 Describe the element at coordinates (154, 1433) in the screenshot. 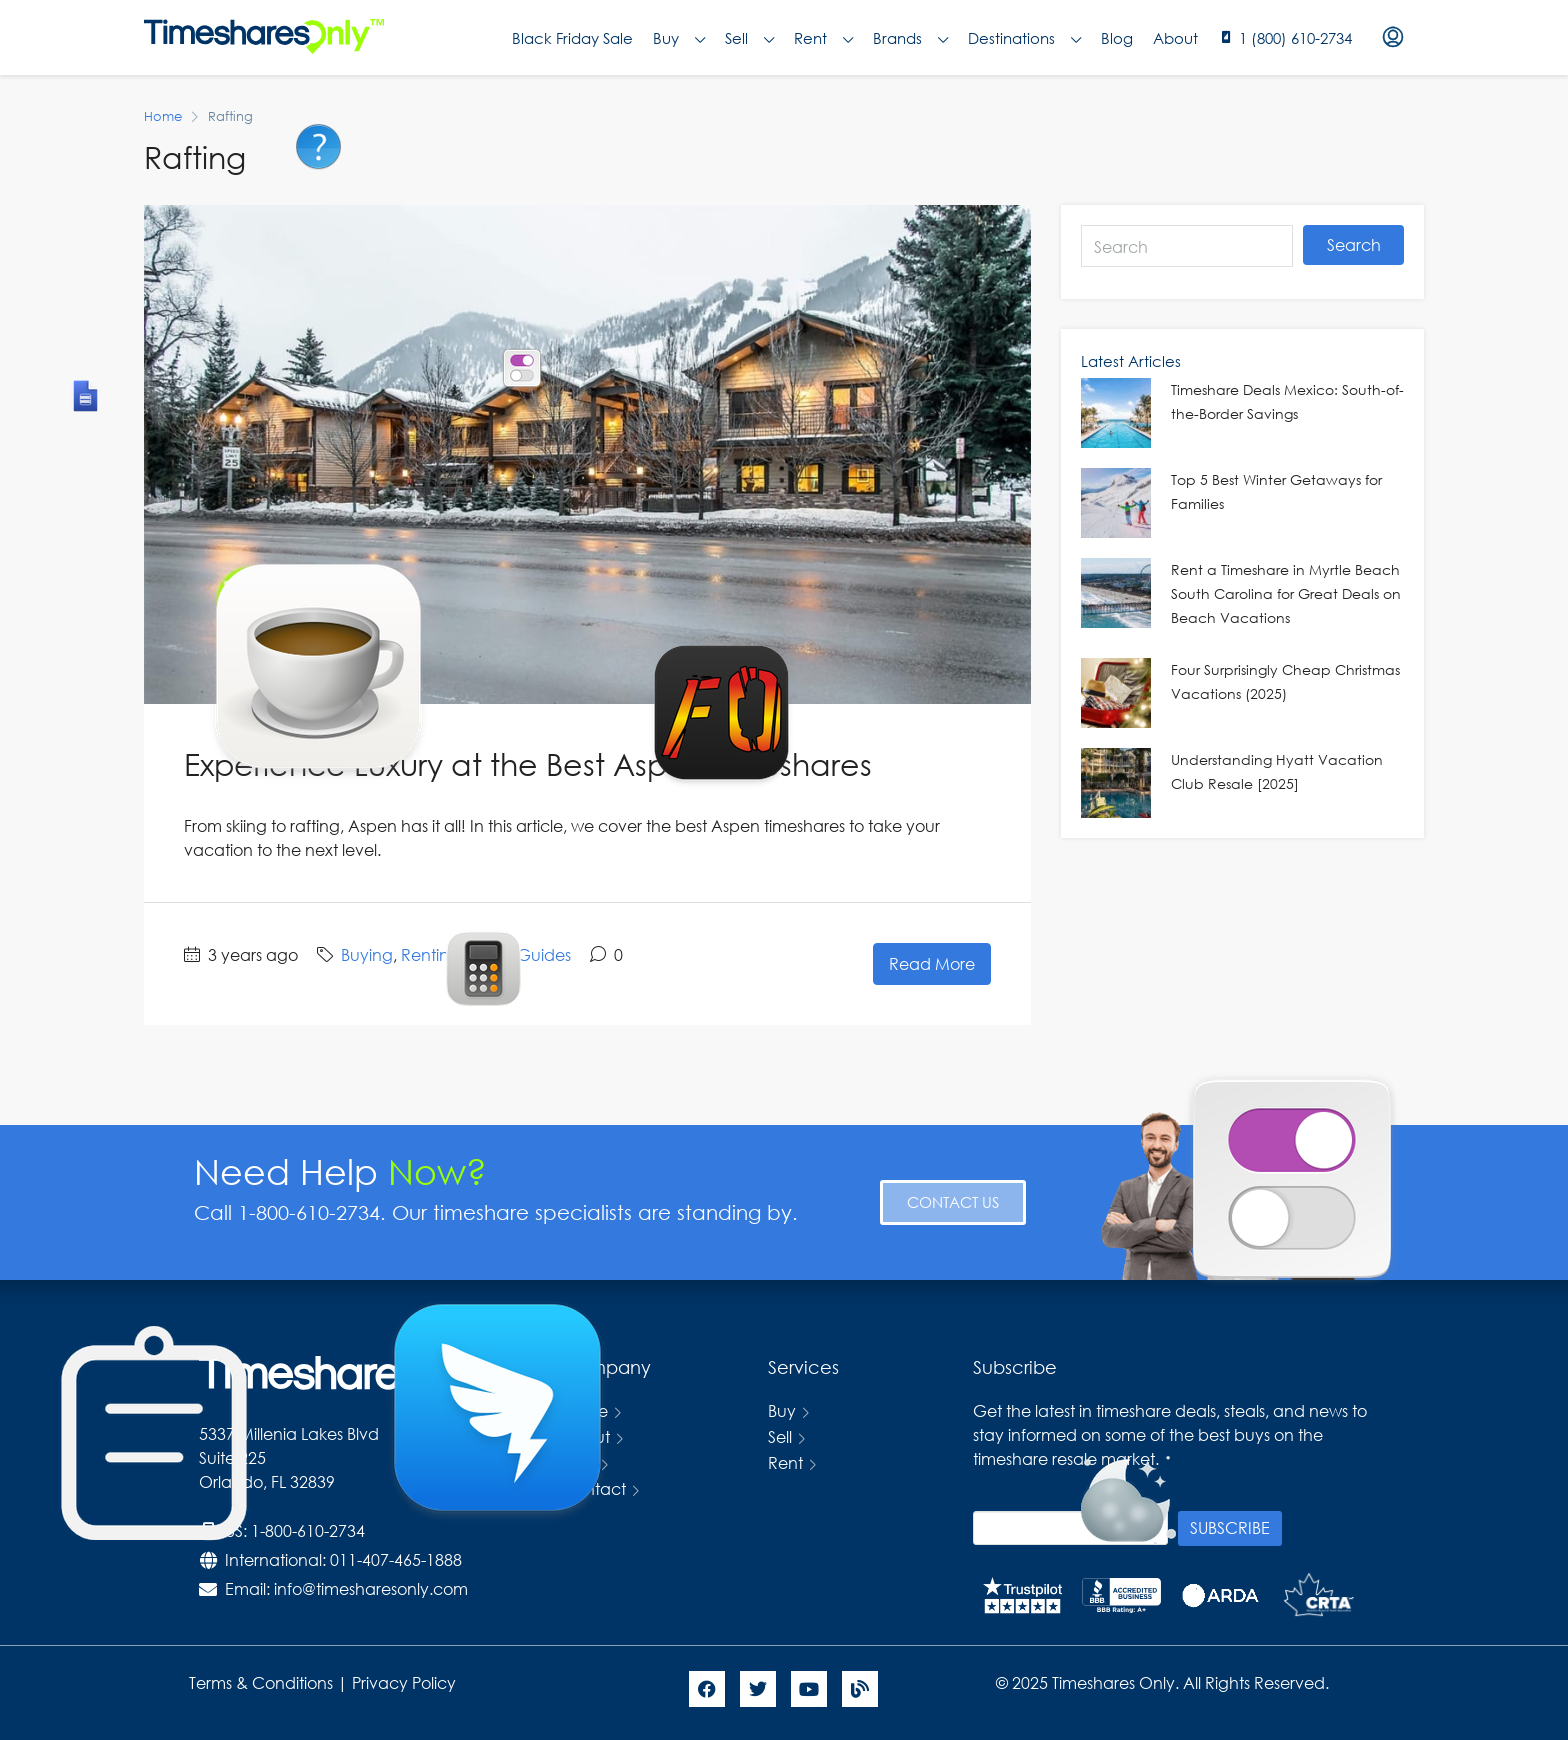

I see `access clipboard history` at that location.